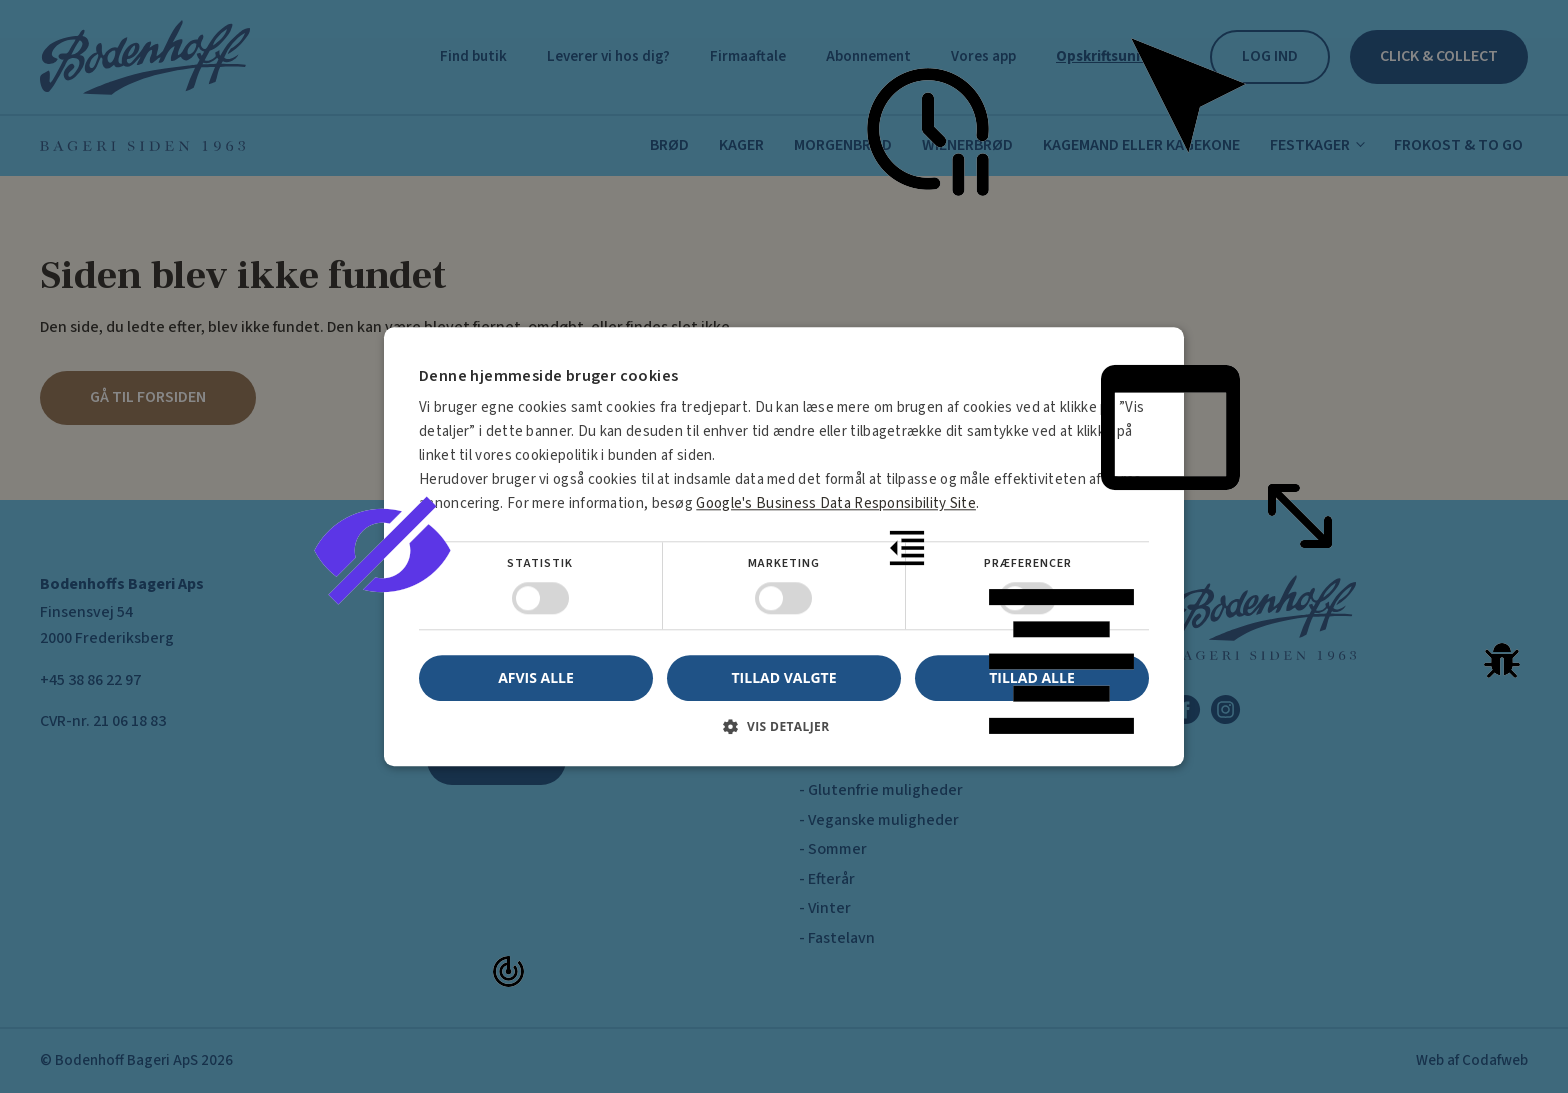 This screenshot has height=1093, width=1568. Describe the element at coordinates (382, 550) in the screenshot. I see `hide password or sensitive content` at that location.